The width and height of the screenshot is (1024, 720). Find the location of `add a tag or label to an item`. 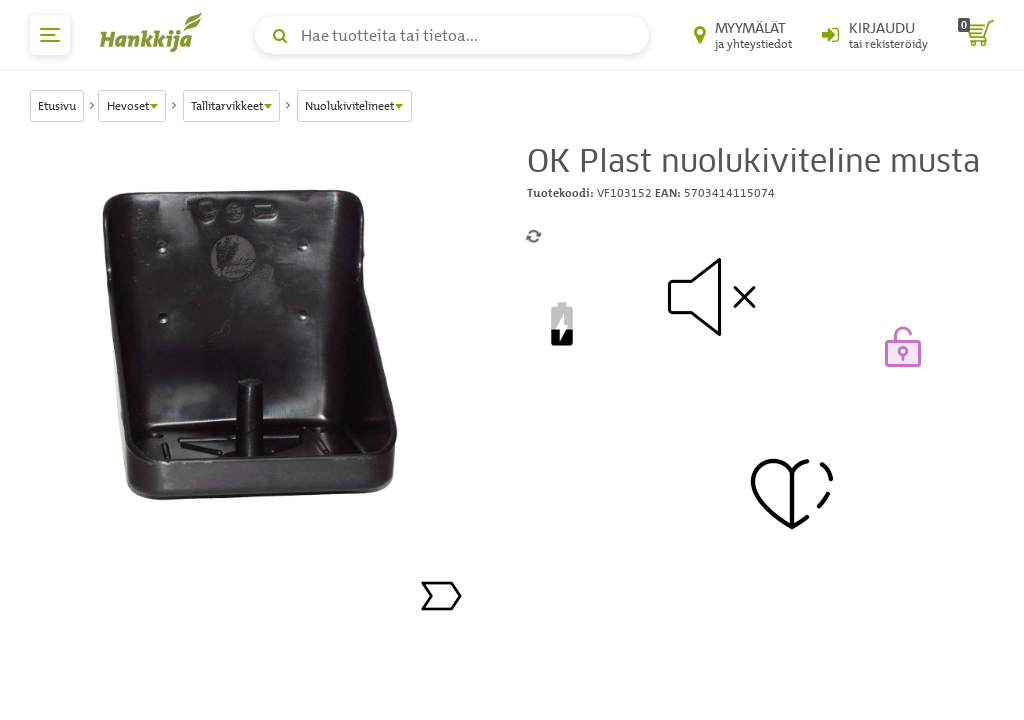

add a tag or label to an item is located at coordinates (440, 596).